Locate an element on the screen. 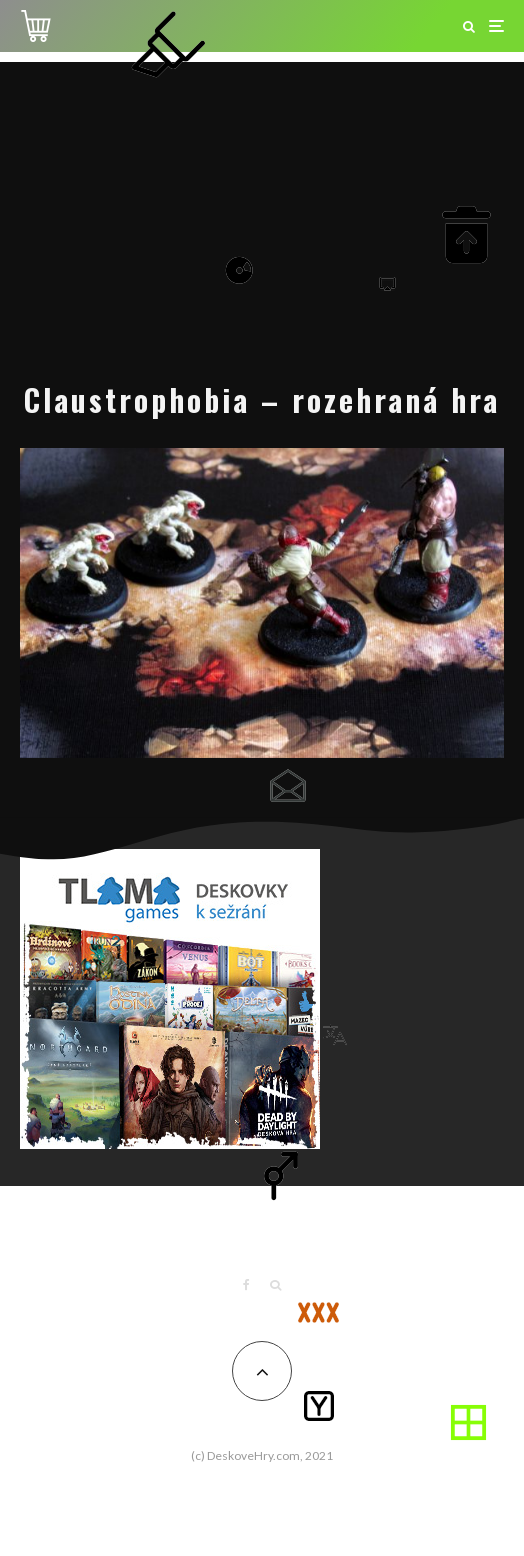 This screenshot has height=1556, width=524. view an opened or read email is located at coordinates (288, 787).